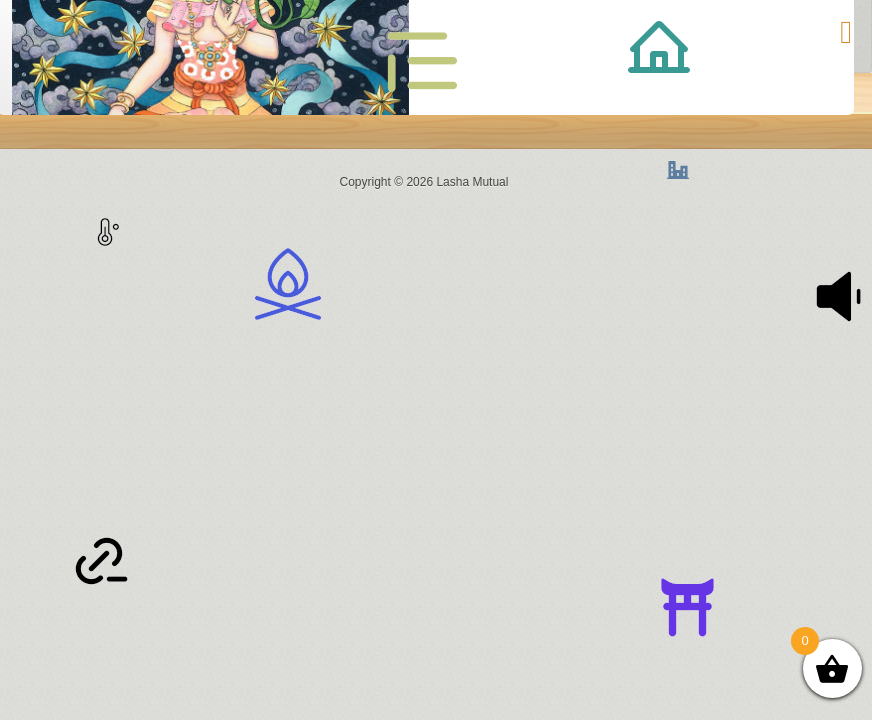  I want to click on adjust volume to low level, so click(841, 296).